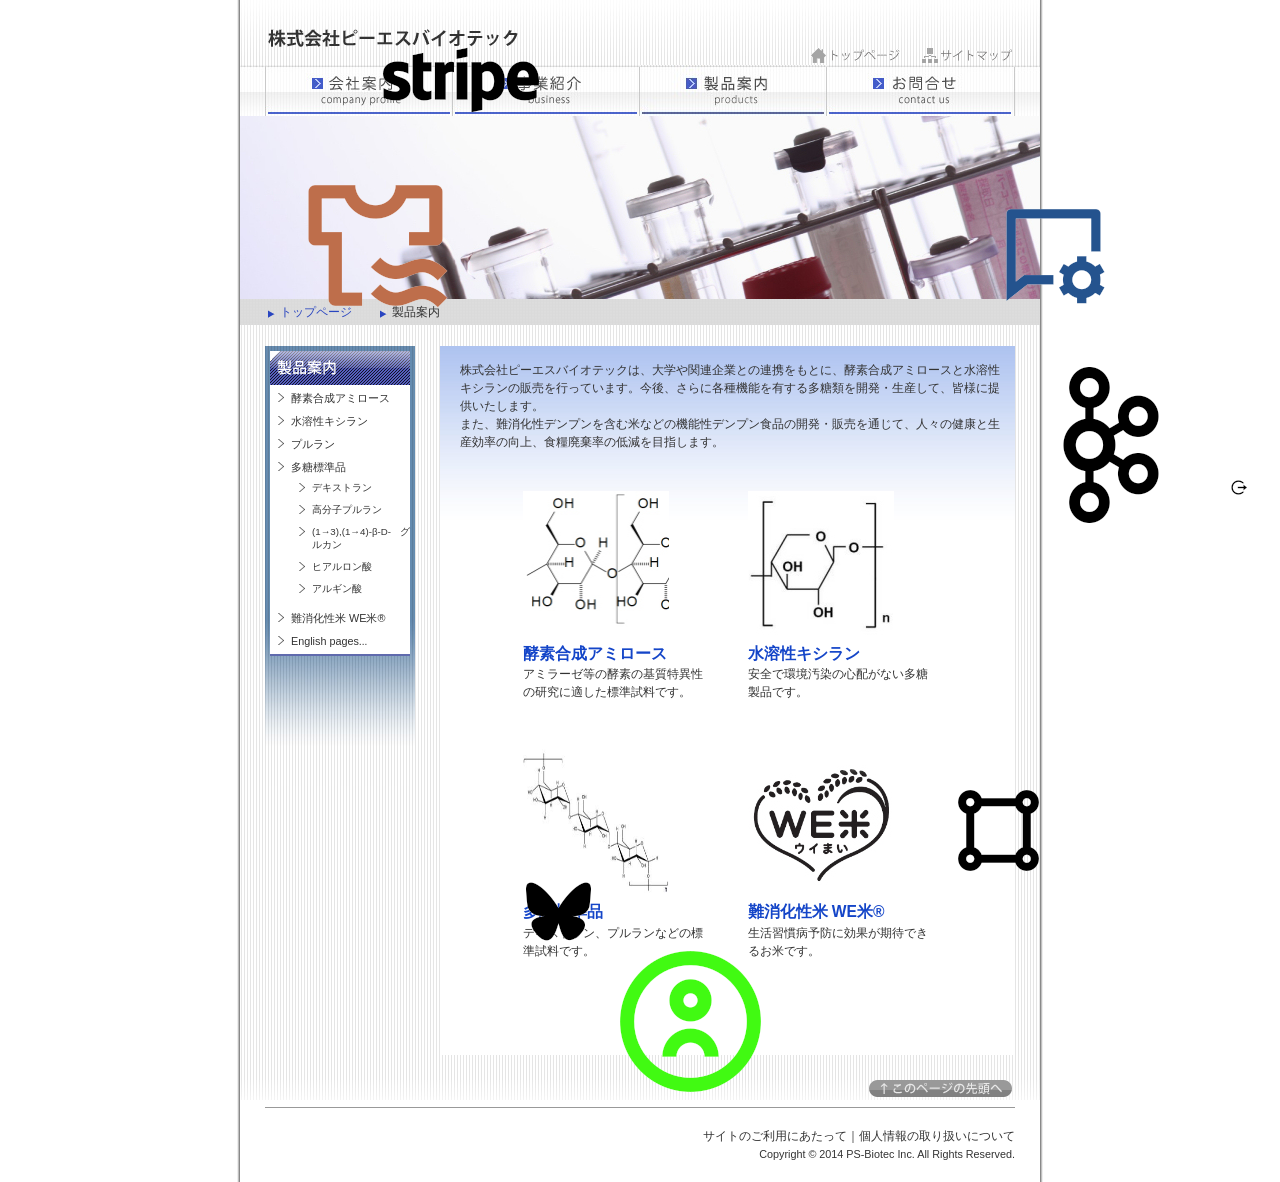 This screenshot has height=1182, width=1280. What do you see at coordinates (1053, 251) in the screenshot?
I see `open chat settings` at bounding box center [1053, 251].